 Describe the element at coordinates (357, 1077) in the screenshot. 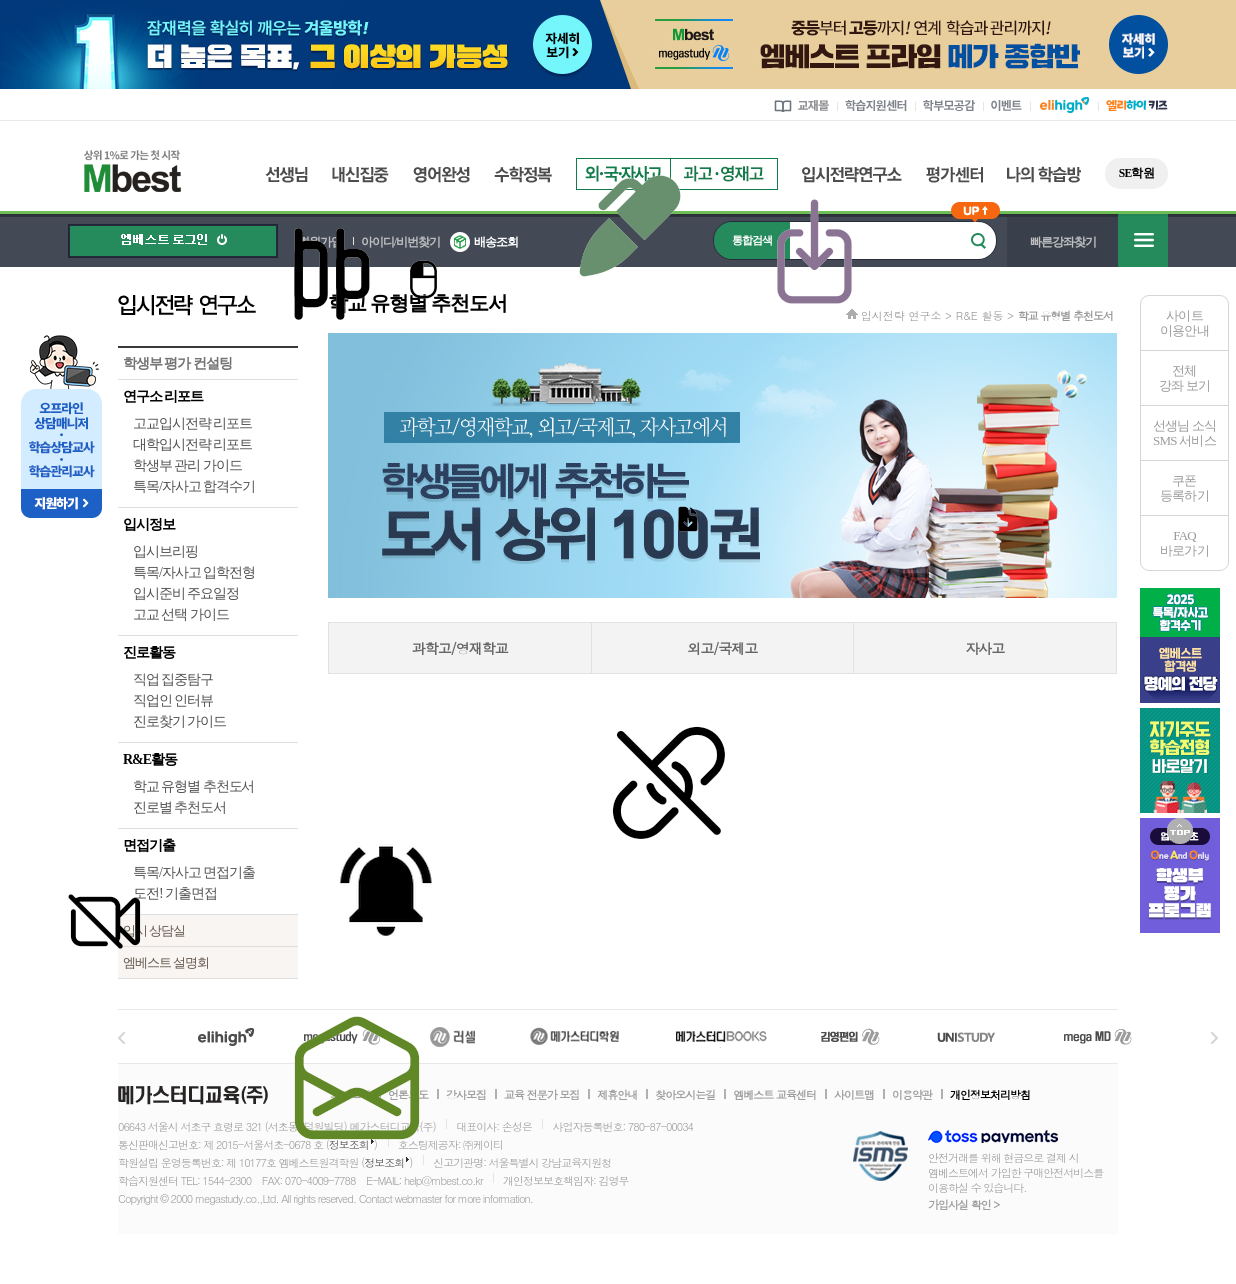

I see `view an opened email or message` at that location.